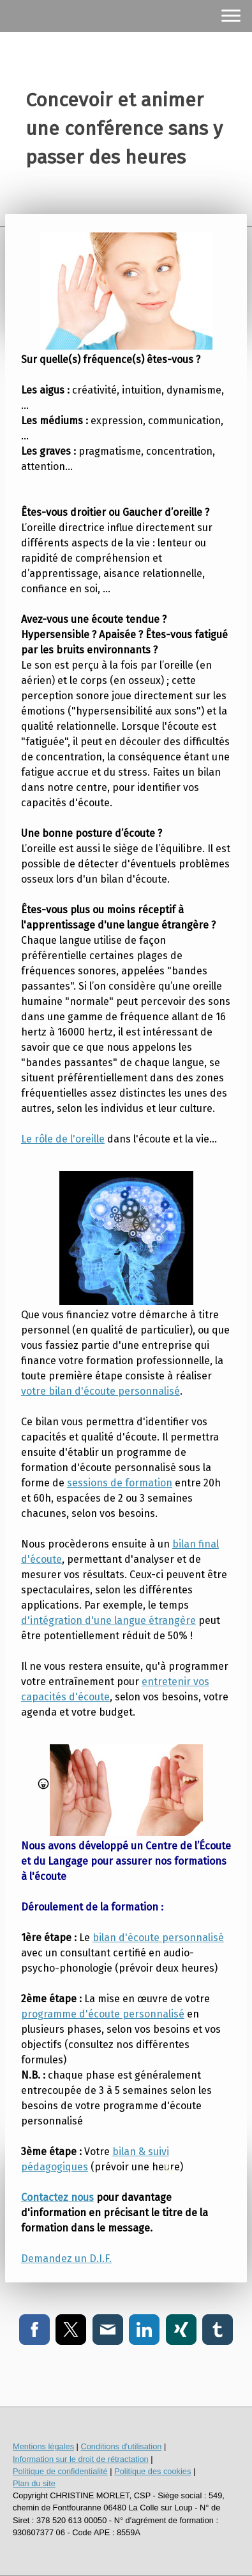 This screenshot has height=2576, width=252. Describe the element at coordinates (43, 1784) in the screenshot. I see `add a playful or silly reaction` at that location.